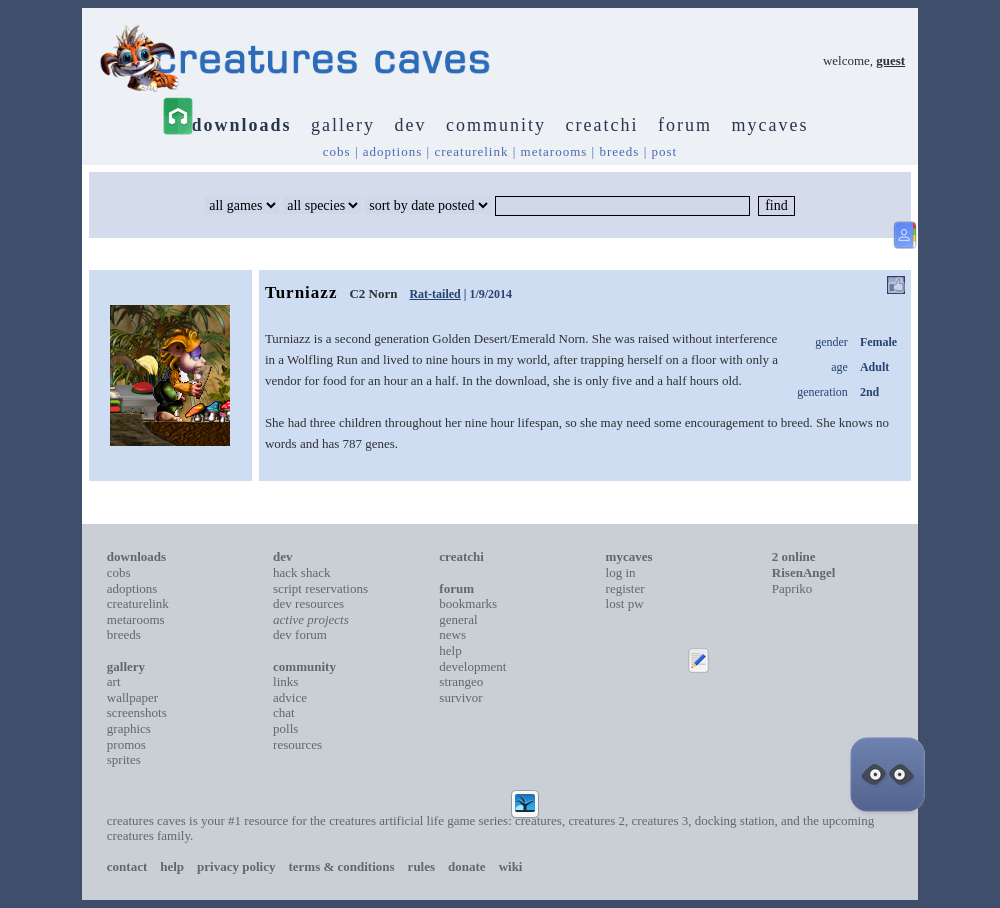 The image size is (1000, 908). I want to click on an LMMS music project file, so click(178, 116).